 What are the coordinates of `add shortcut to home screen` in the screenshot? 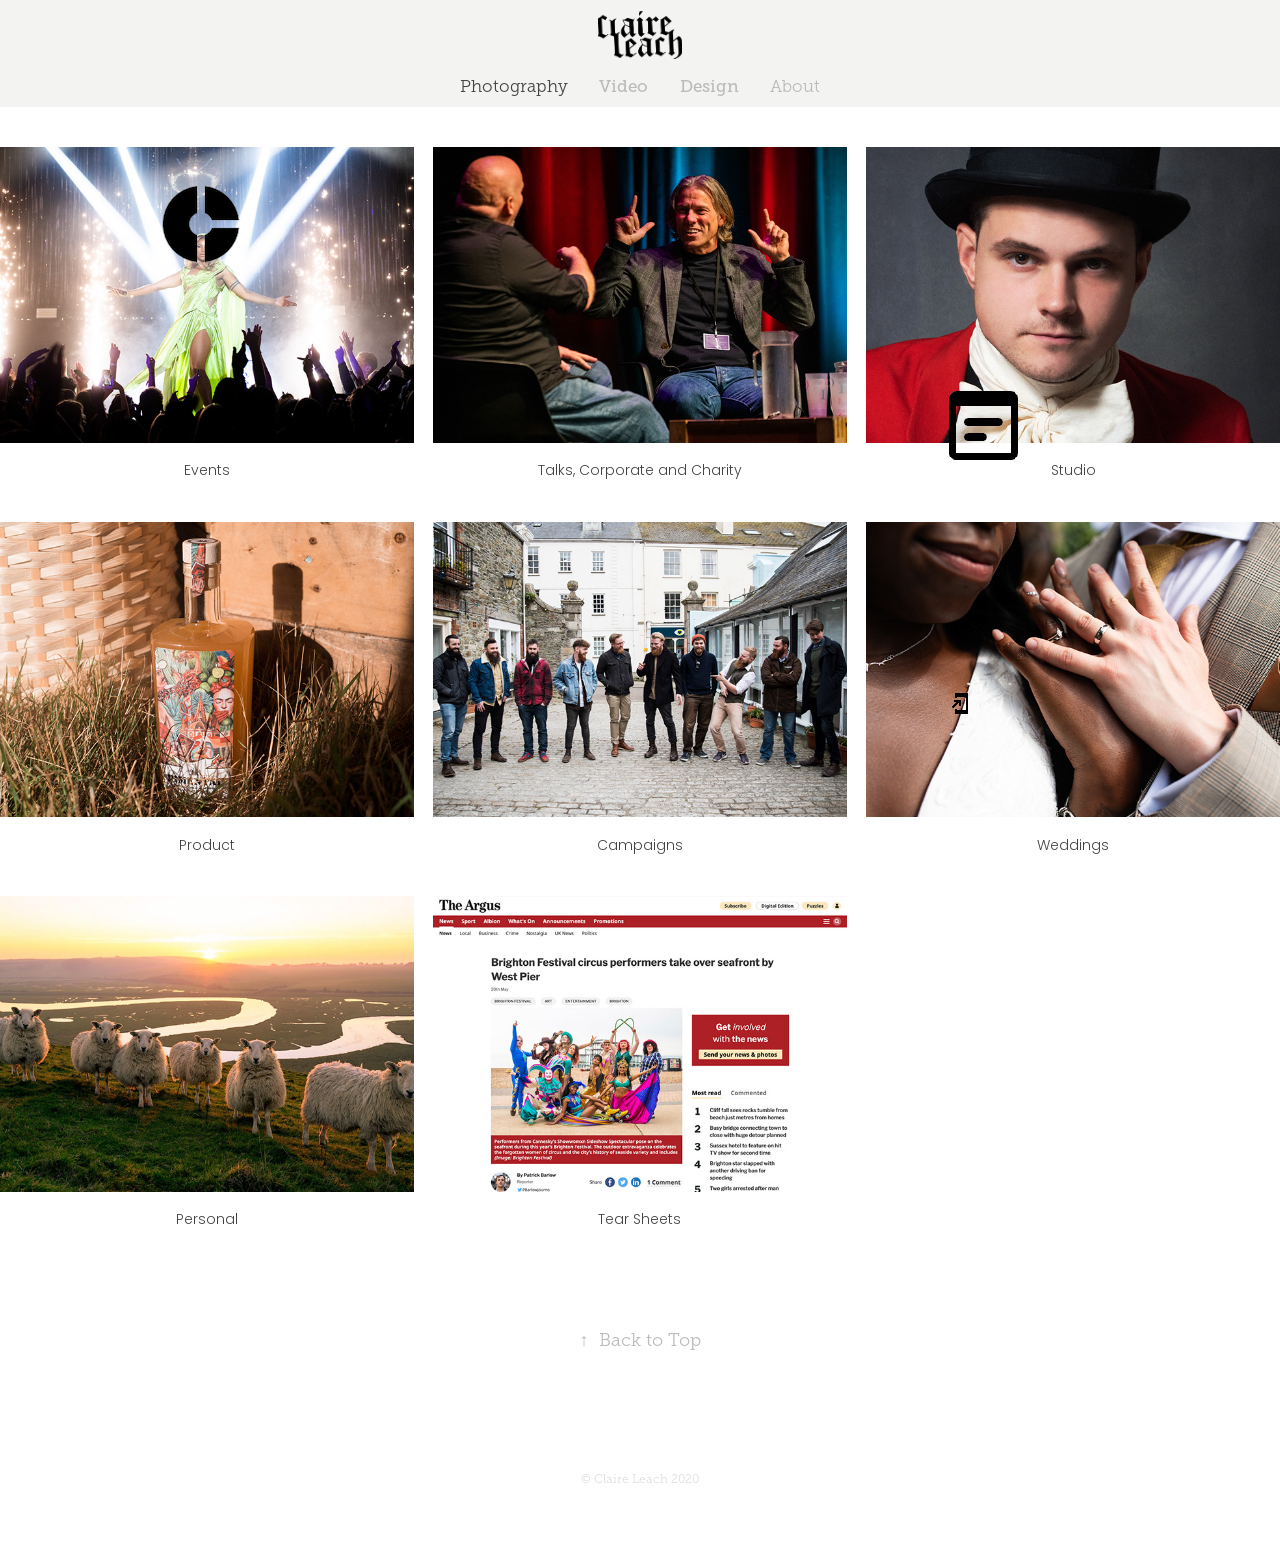 It's located at (960, 703).